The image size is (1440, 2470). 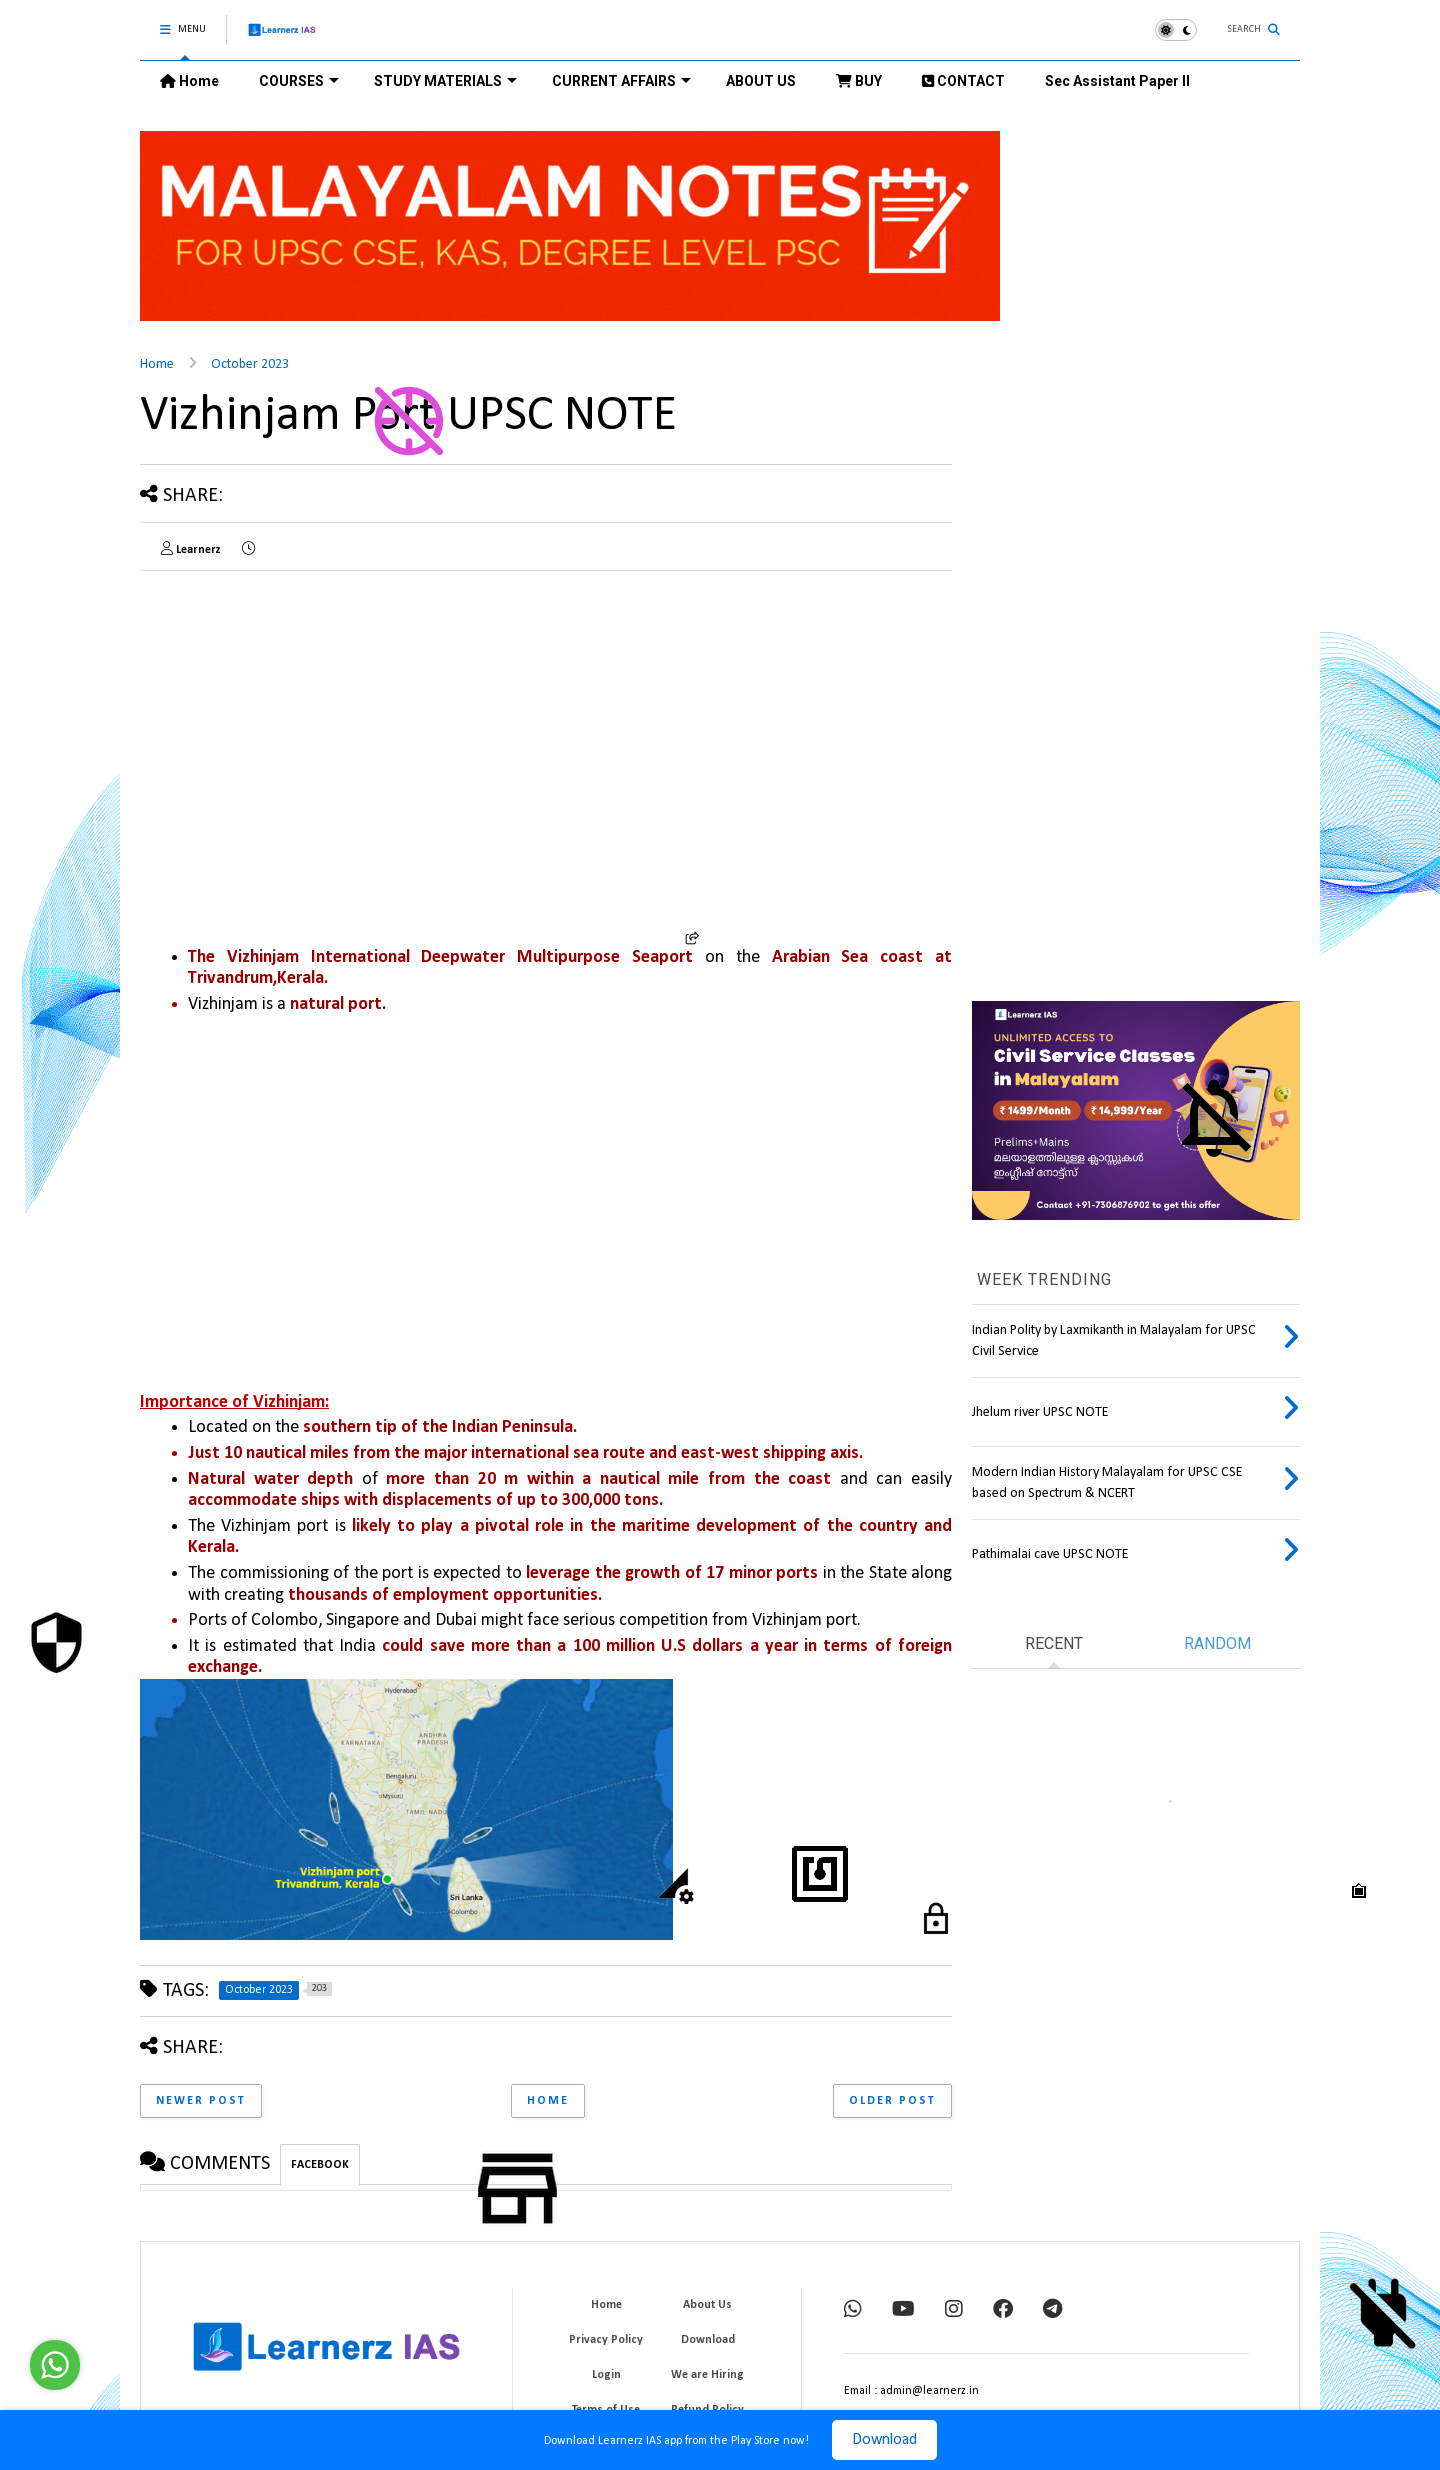 What do you see at coordinates (1214, 1117) in the screenshot?
I see `mute or disable notifications` at bounding box center [1214, 1117].